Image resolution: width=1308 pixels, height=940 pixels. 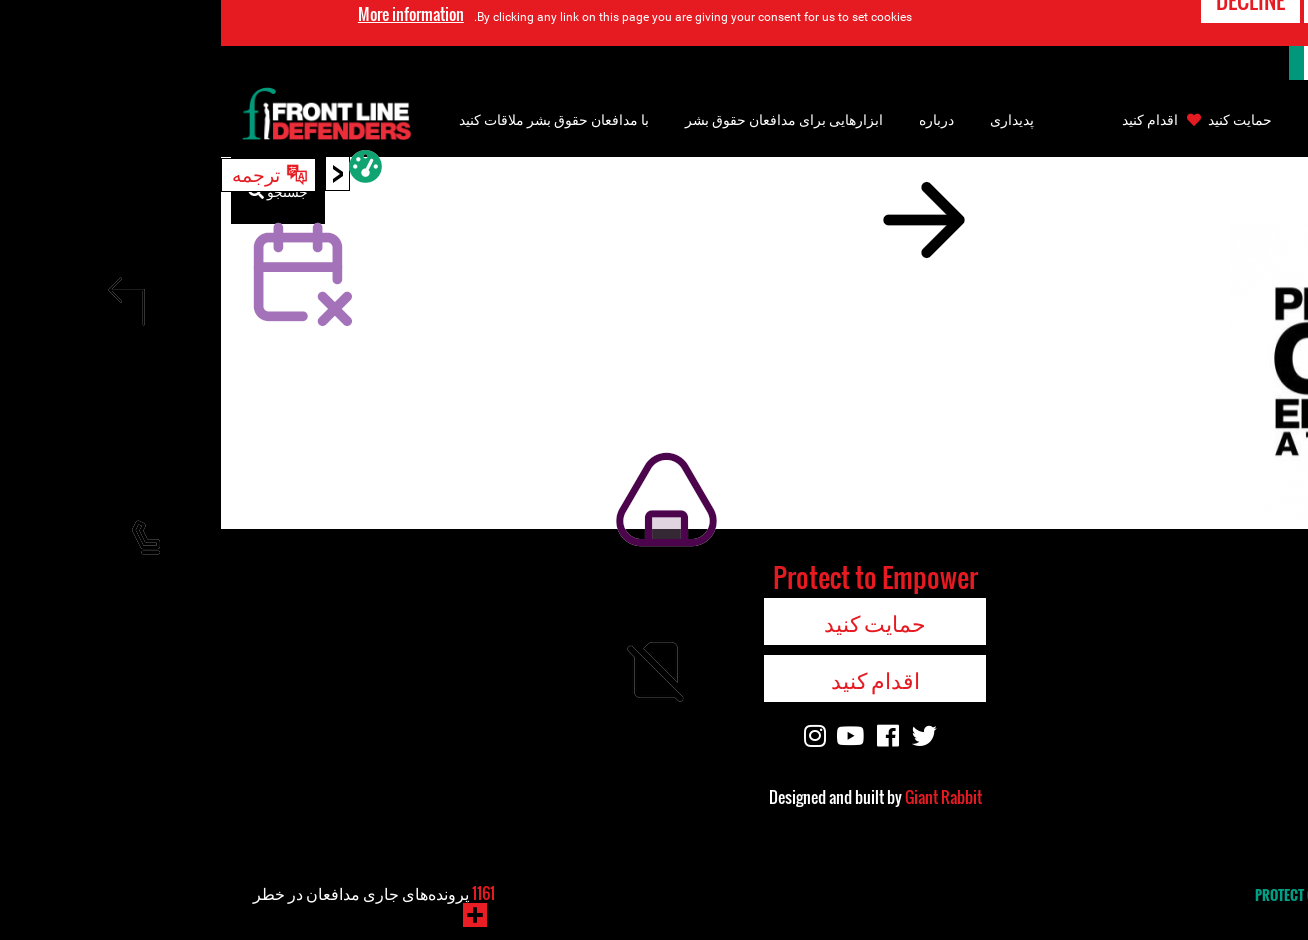 I want to click on undo or go back to previous action, so click(x=128, y=301).